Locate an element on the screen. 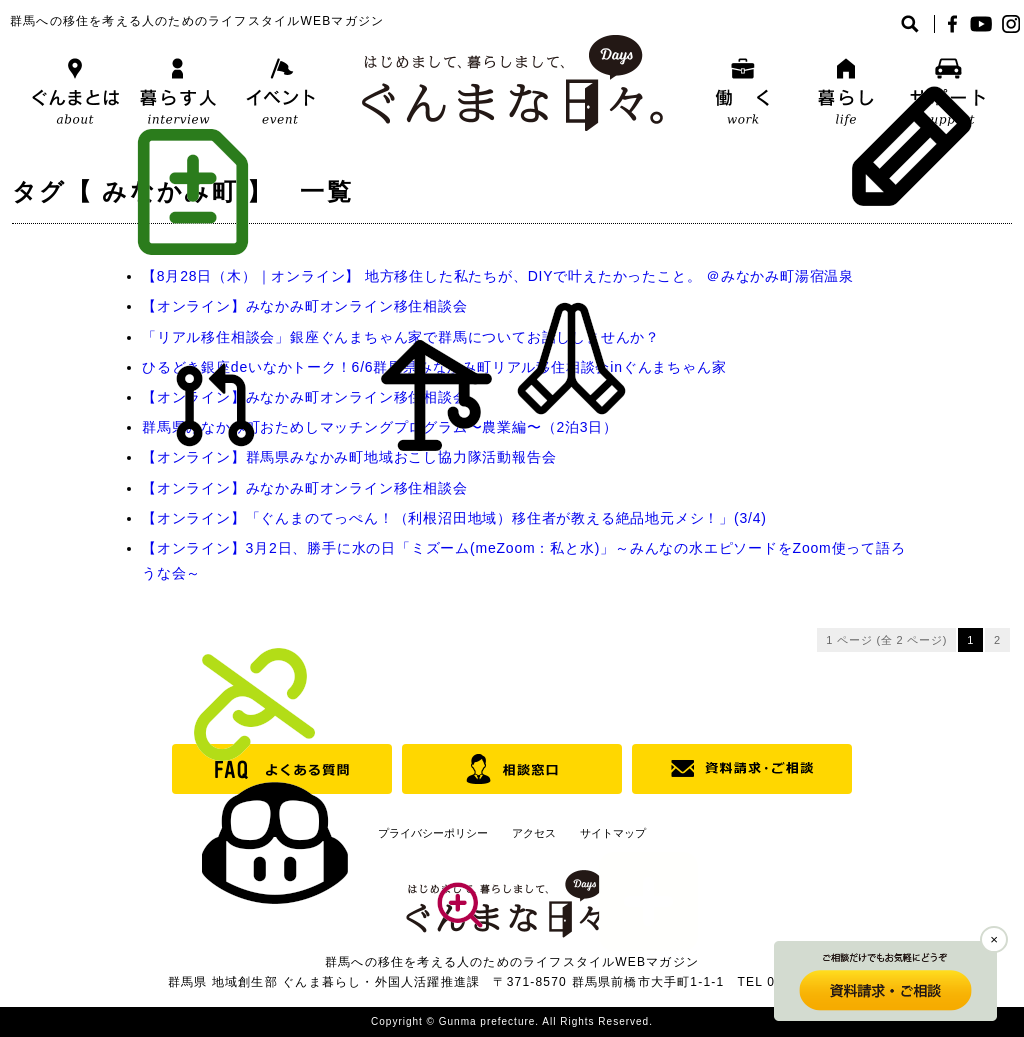  edit content or settings is located at coordinates (909, 148).